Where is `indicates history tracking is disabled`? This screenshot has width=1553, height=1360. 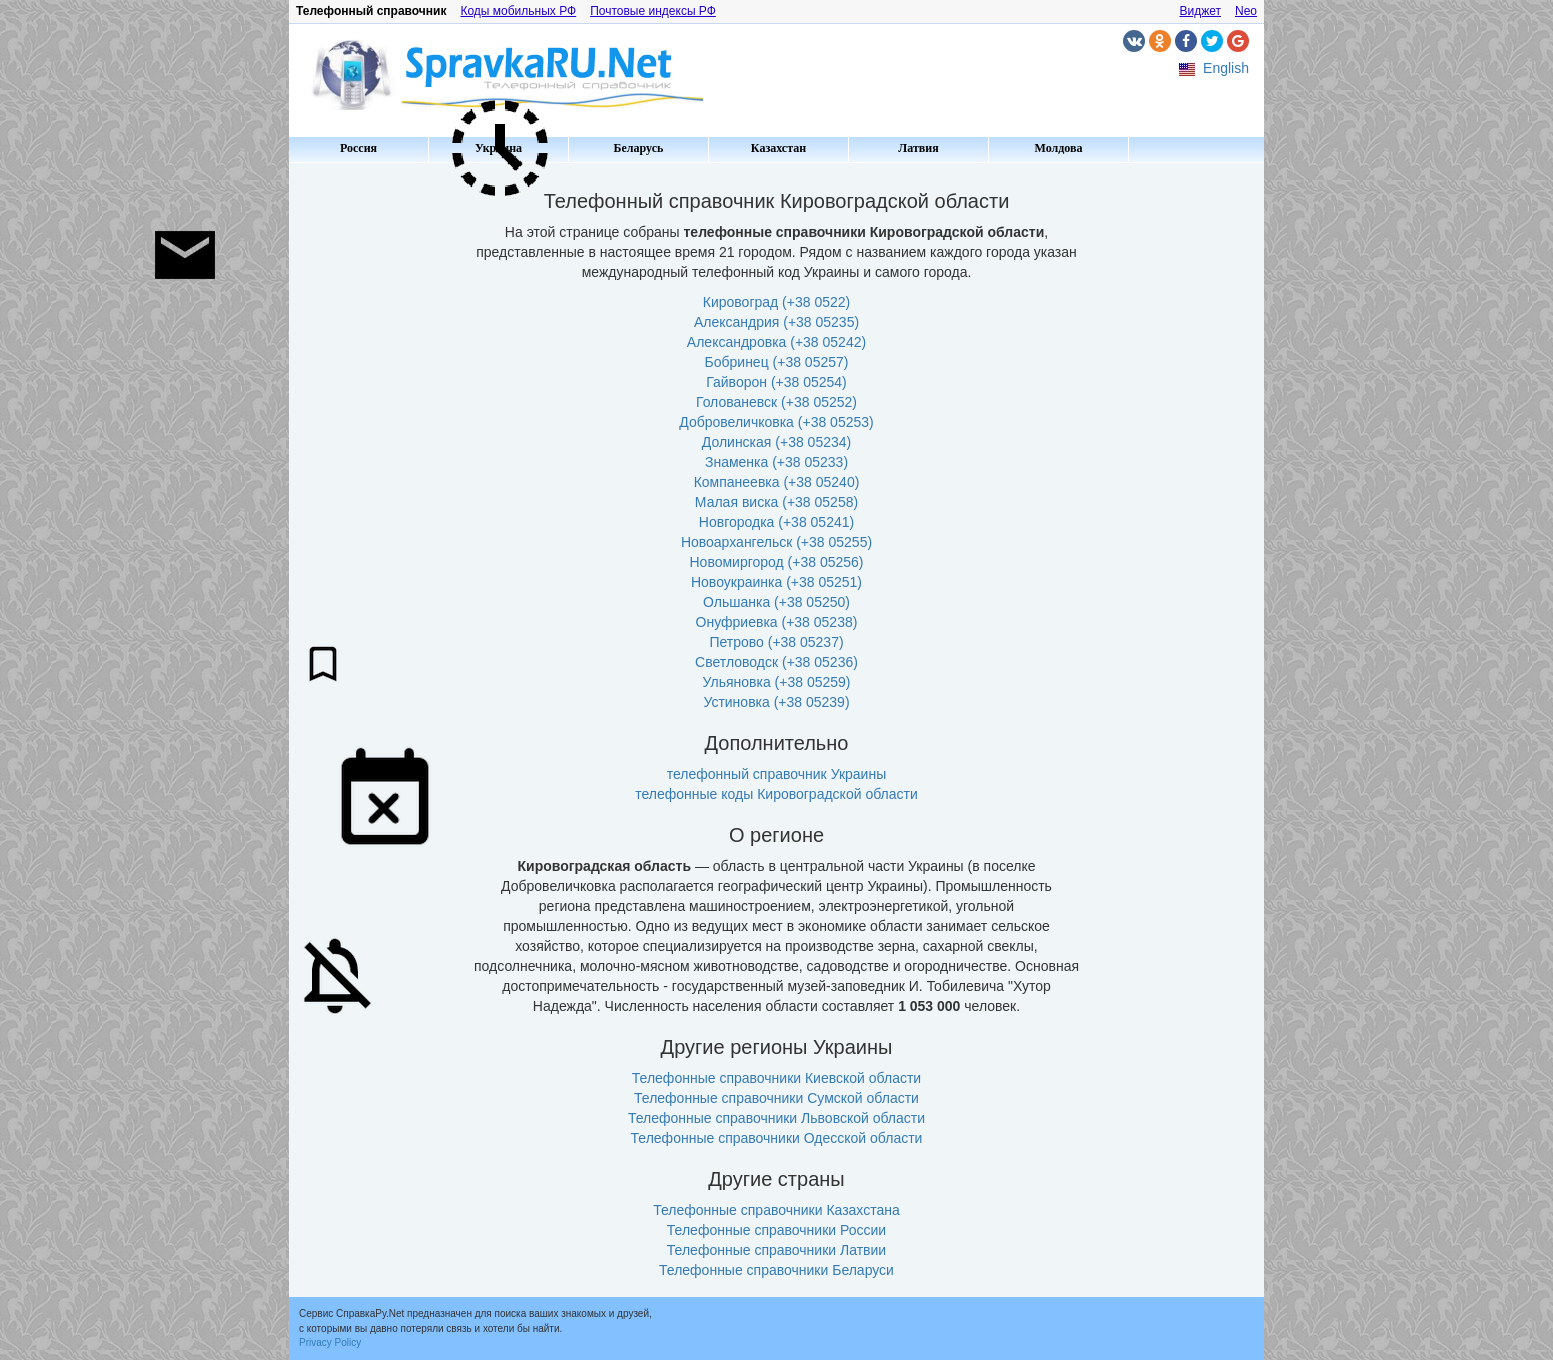
indicates history tracking is disabled is located at coordinates (500, 148).